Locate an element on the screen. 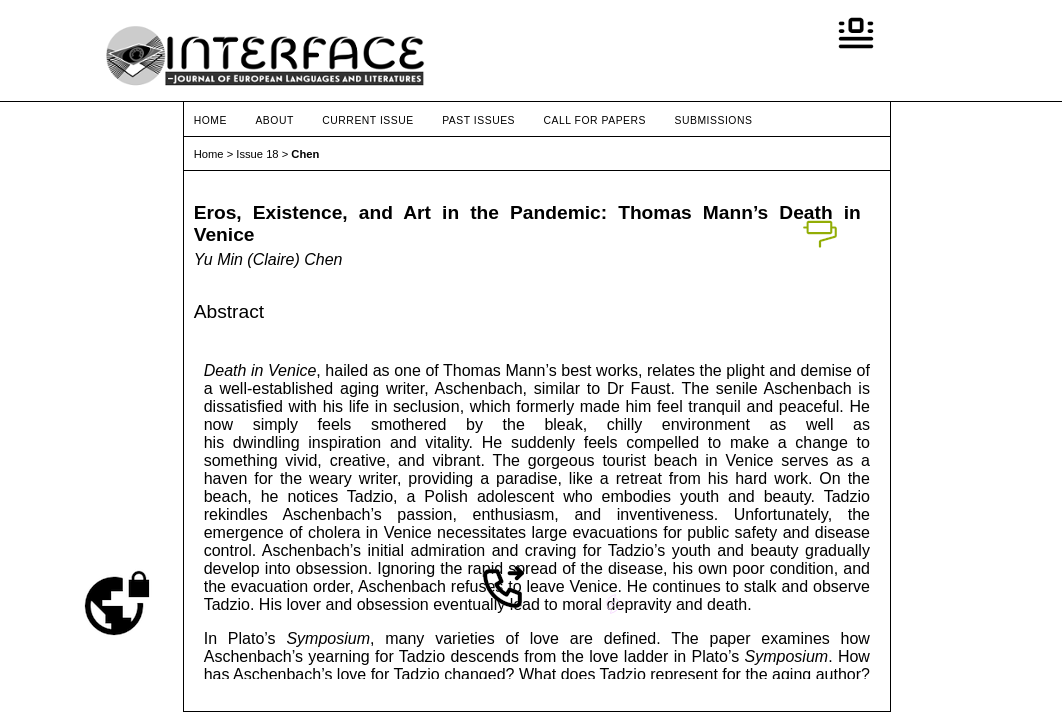 Image resolution: width=1062 pixels, height=720 pixels. indicates hurricane or tropical storm warning is located at coordinates (613, 604).